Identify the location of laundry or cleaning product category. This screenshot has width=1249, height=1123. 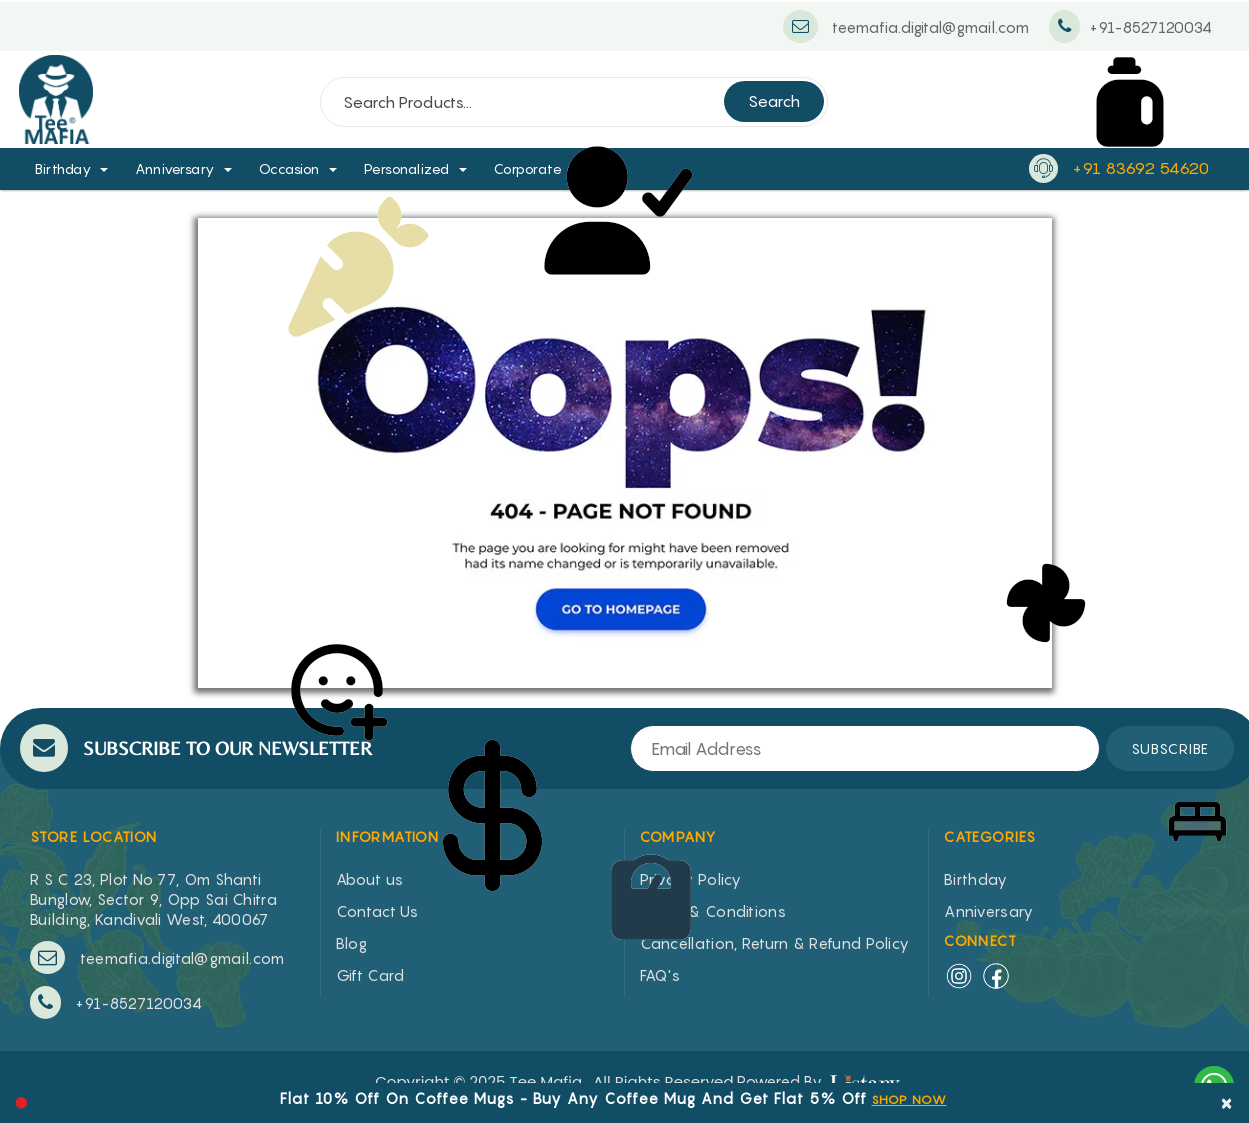
(1130, 102).